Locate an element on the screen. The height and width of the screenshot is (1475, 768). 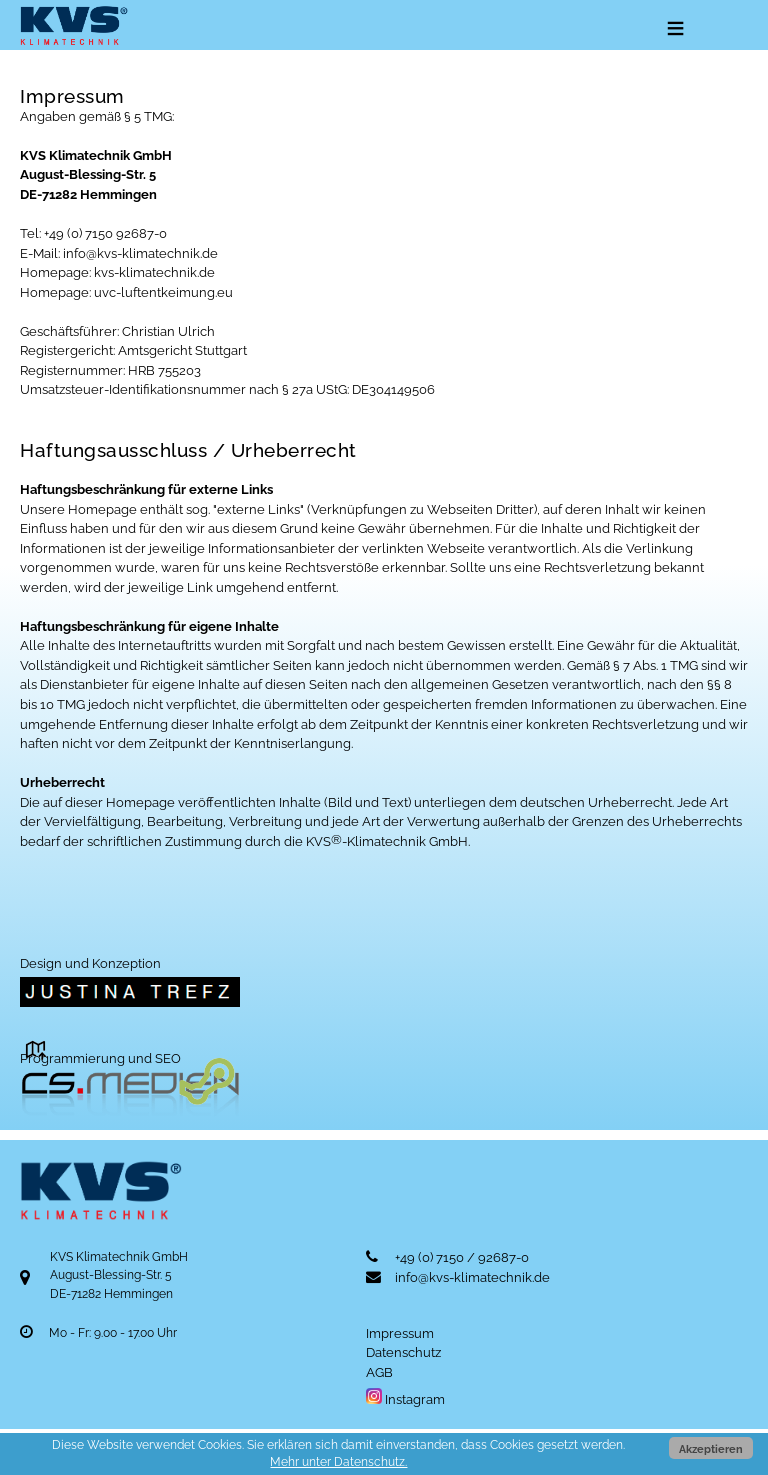
open Steam gaming platform is located at coordinates (207, 1080).